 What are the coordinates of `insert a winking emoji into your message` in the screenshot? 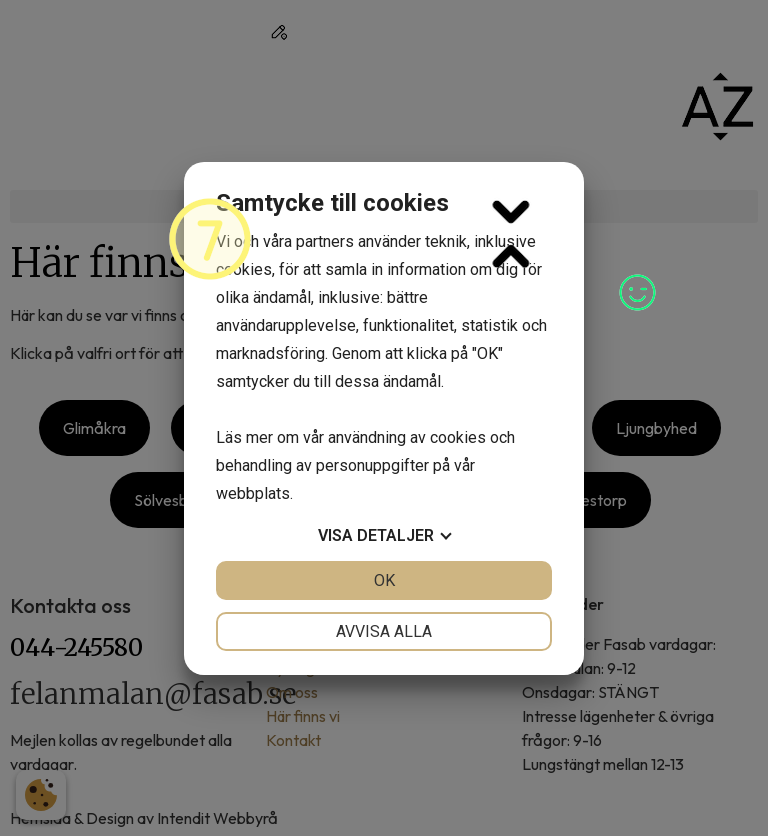 It's located at (637, 292).